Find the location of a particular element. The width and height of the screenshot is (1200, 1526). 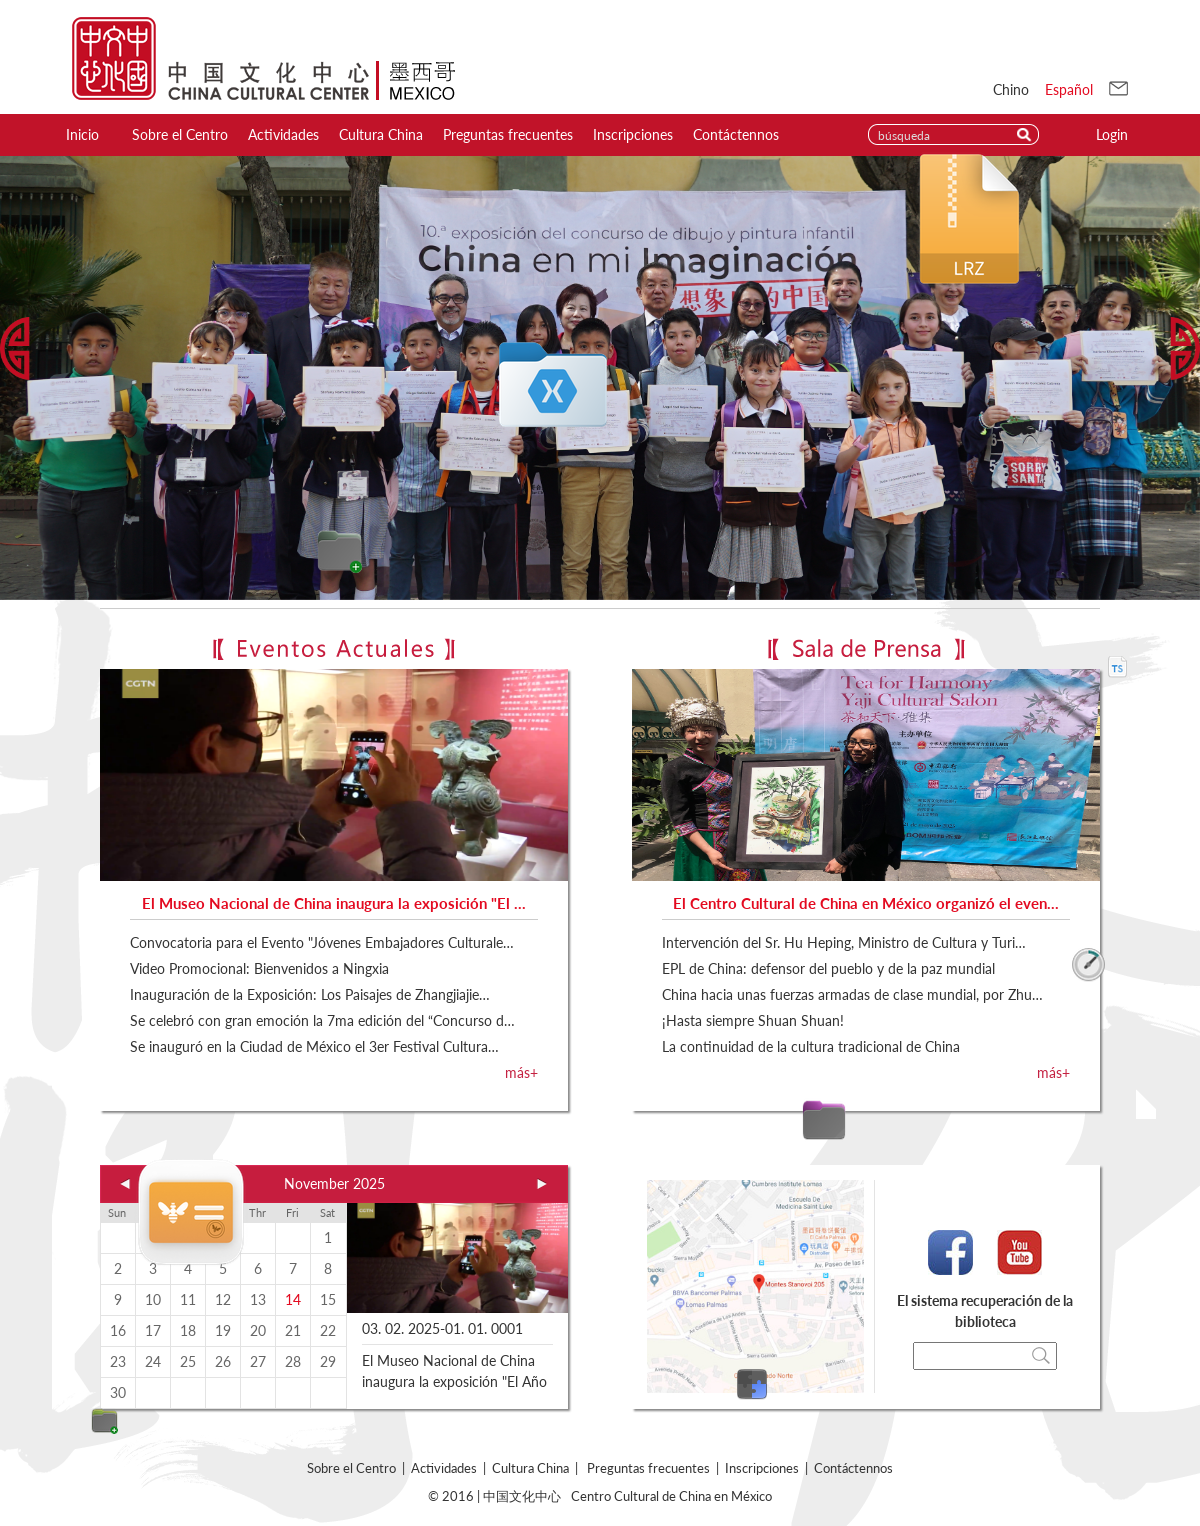

open Xamarin project files folder is located at coordinates (552, 387).